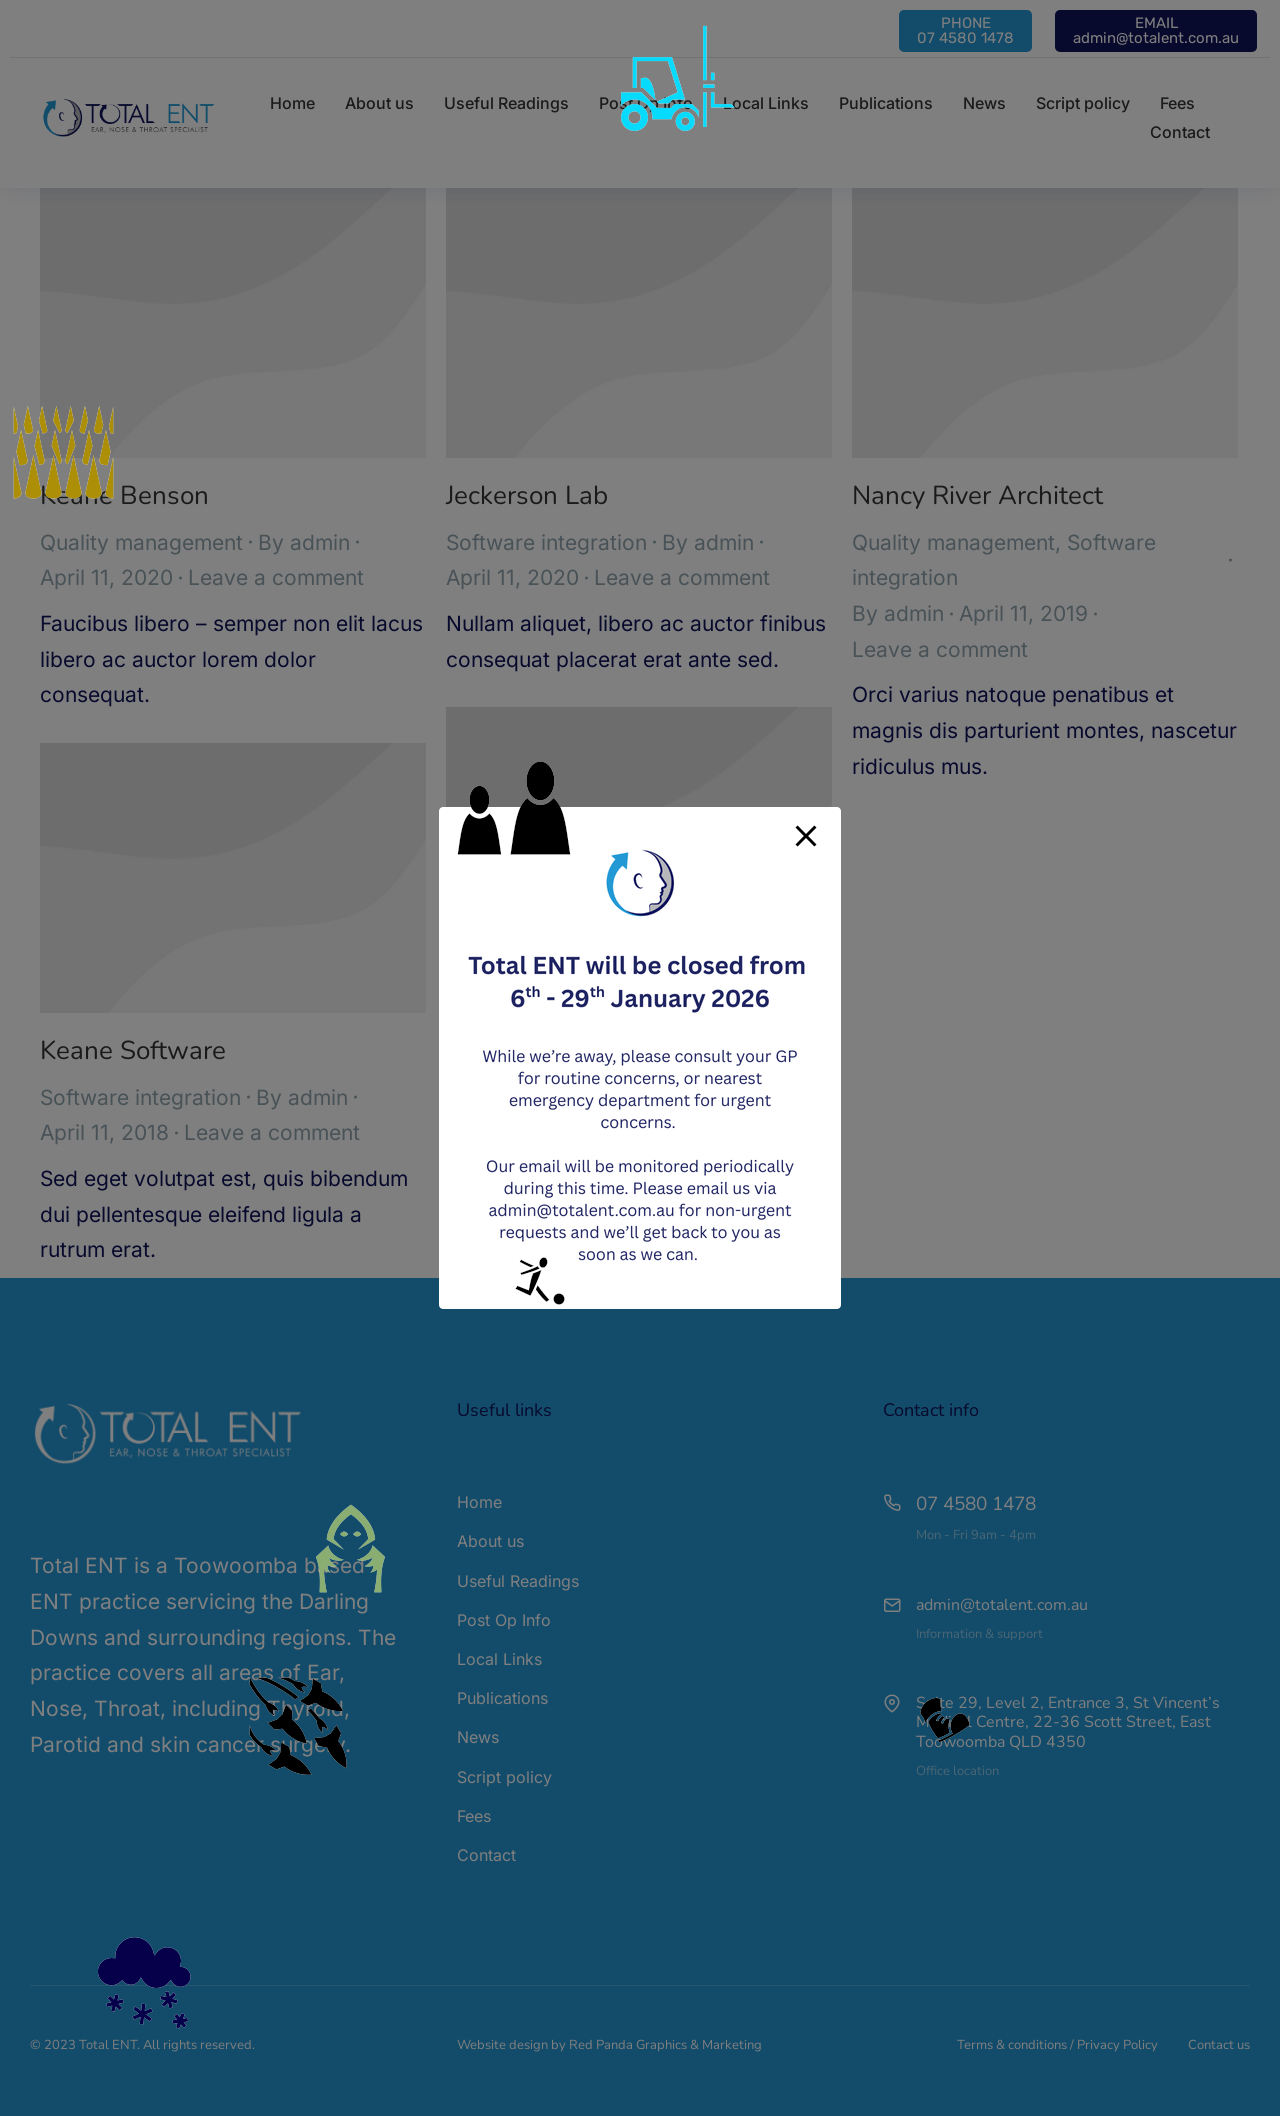  What do you see at coordinates (63, 449) in the screenshot?
I see `indicates a spike trap or hazard zone` at bounding box center [63, 449].